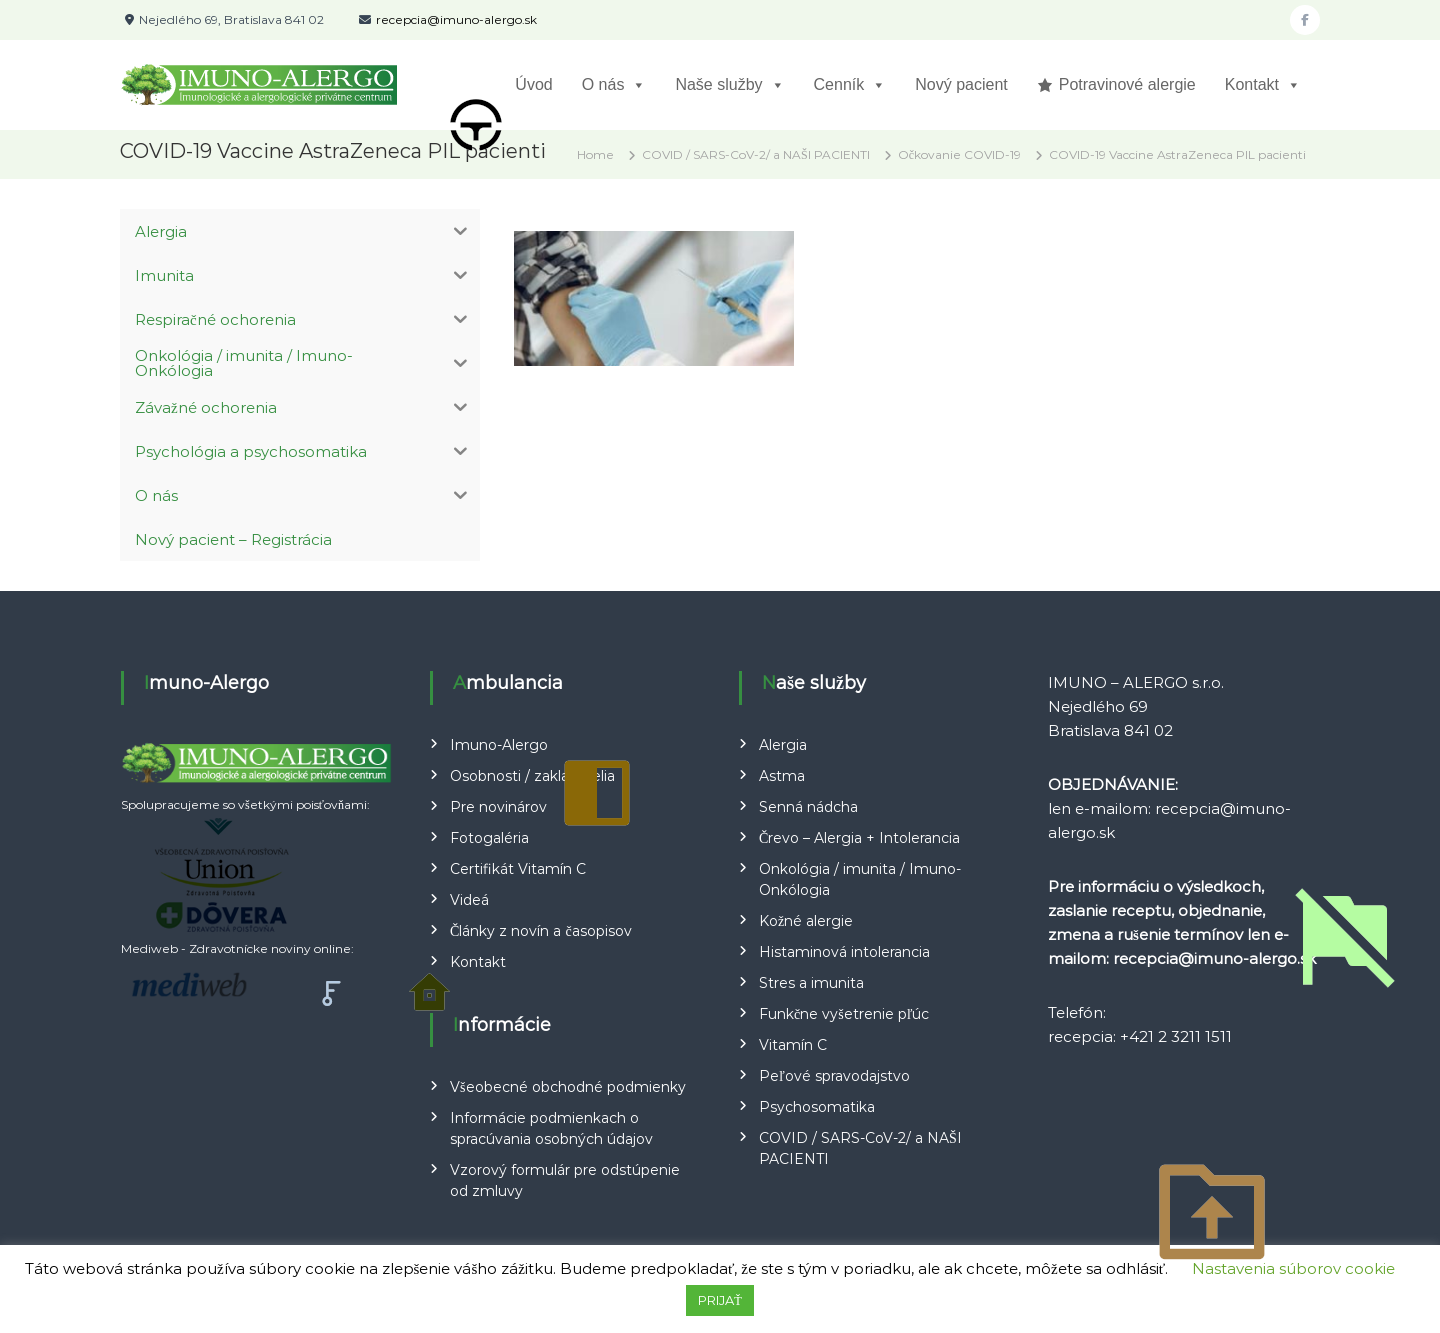 Image resolution: width=1440 pixels, height=1333 pixels. What do you see at coordinates (429, 993) in the screenshot?
I see `navigate to home screen` at bounding box center [429, 993].